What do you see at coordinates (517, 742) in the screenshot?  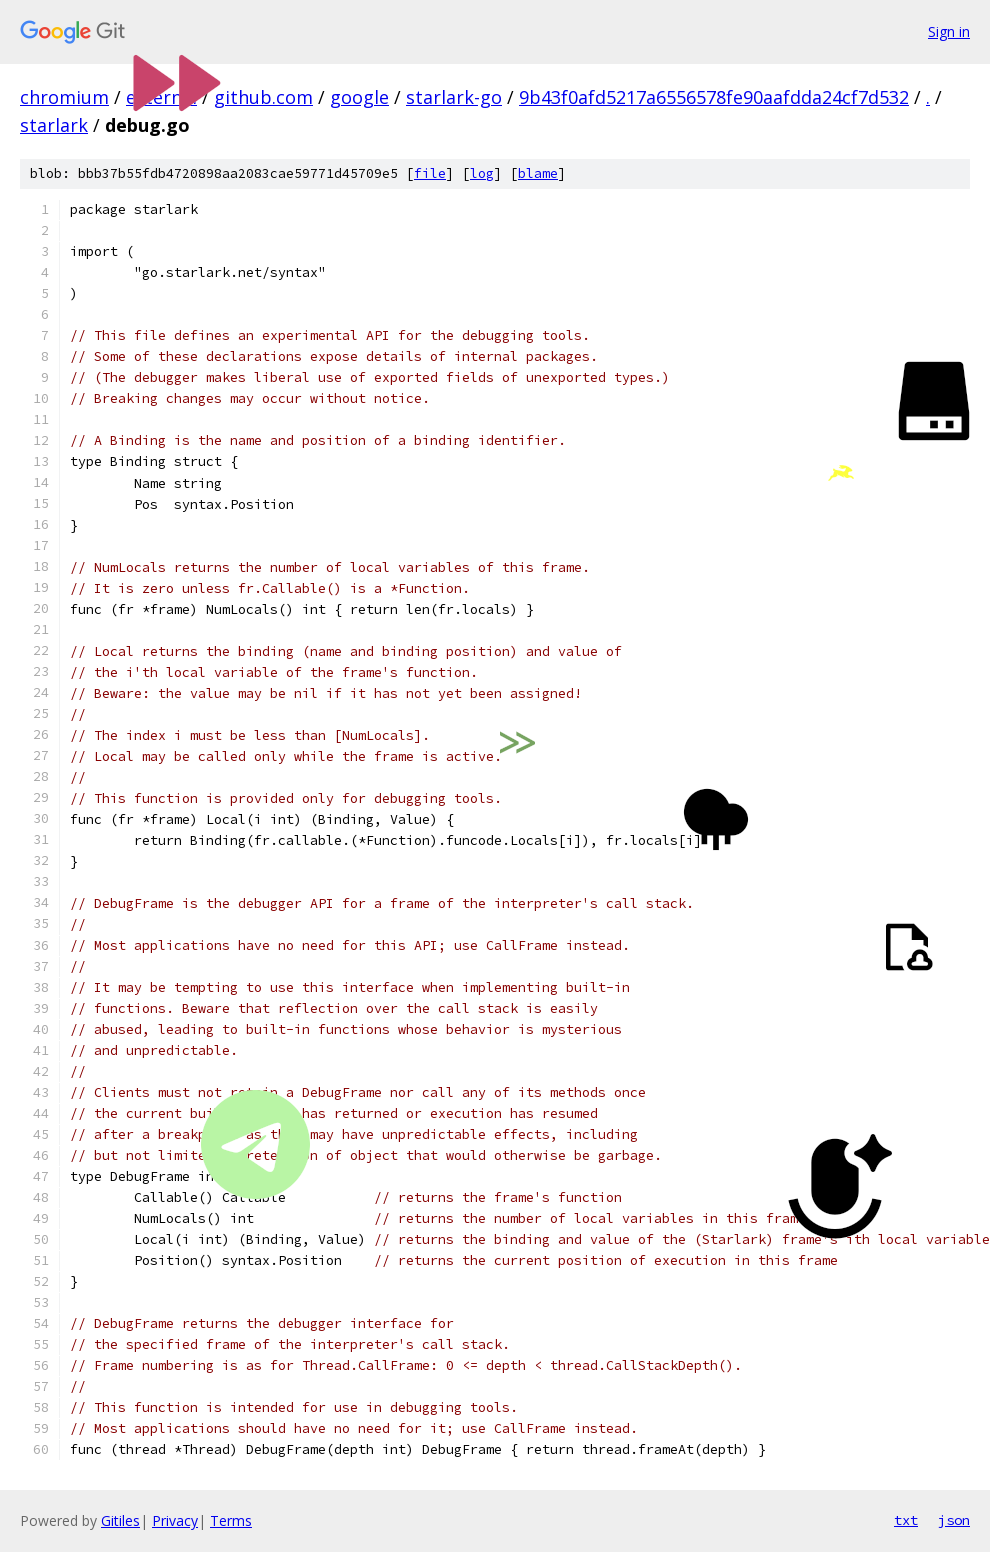 I see `cobalt app or service logo` at bounding box center [517, 742].